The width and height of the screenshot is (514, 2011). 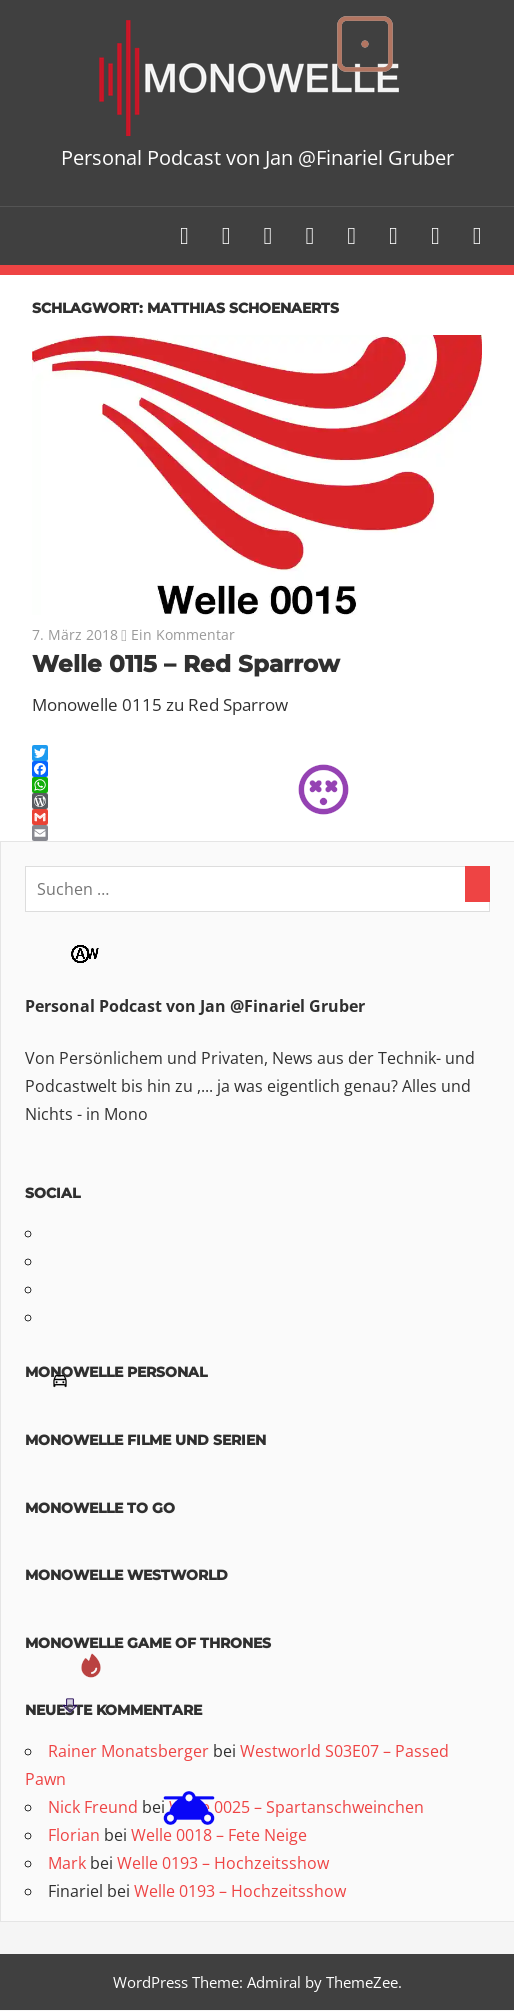 What do you see at coordinates (365, 44) in the screenshot?
I see `indicates a random selection or dice roll result of one` at bounding box center [365, 44].